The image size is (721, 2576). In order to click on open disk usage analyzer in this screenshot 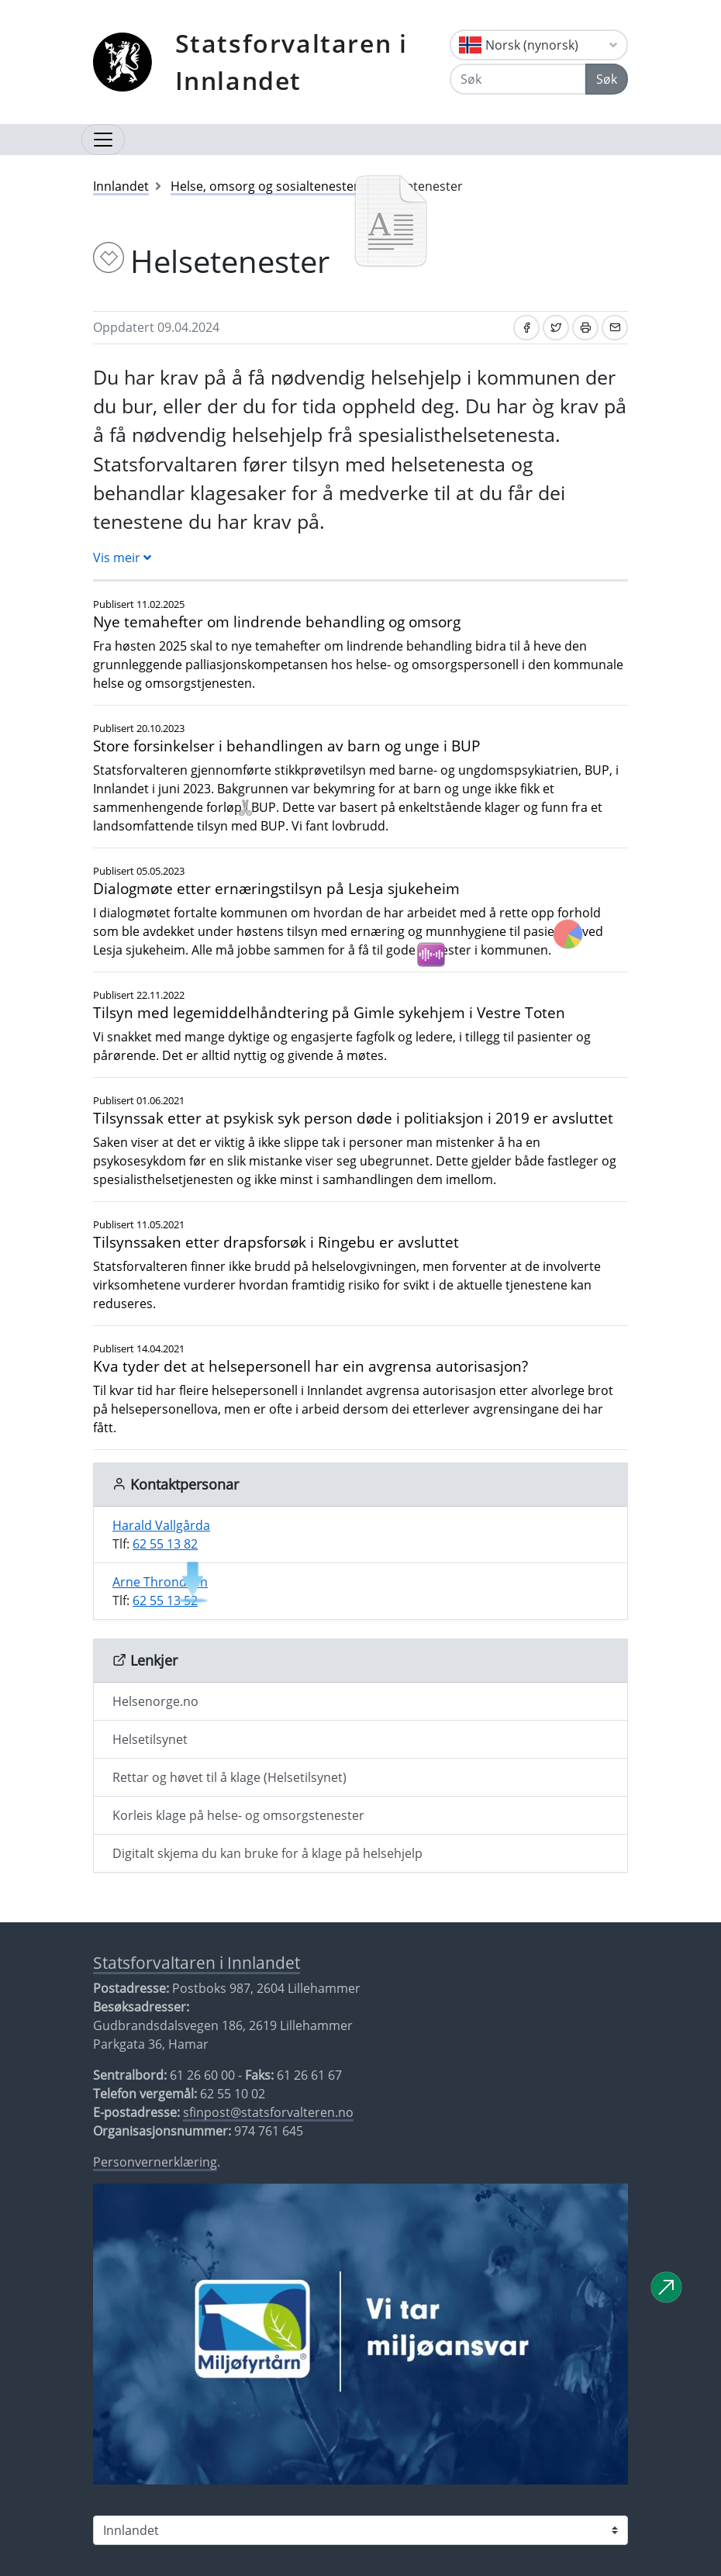, I will do `click(567, 934)`.